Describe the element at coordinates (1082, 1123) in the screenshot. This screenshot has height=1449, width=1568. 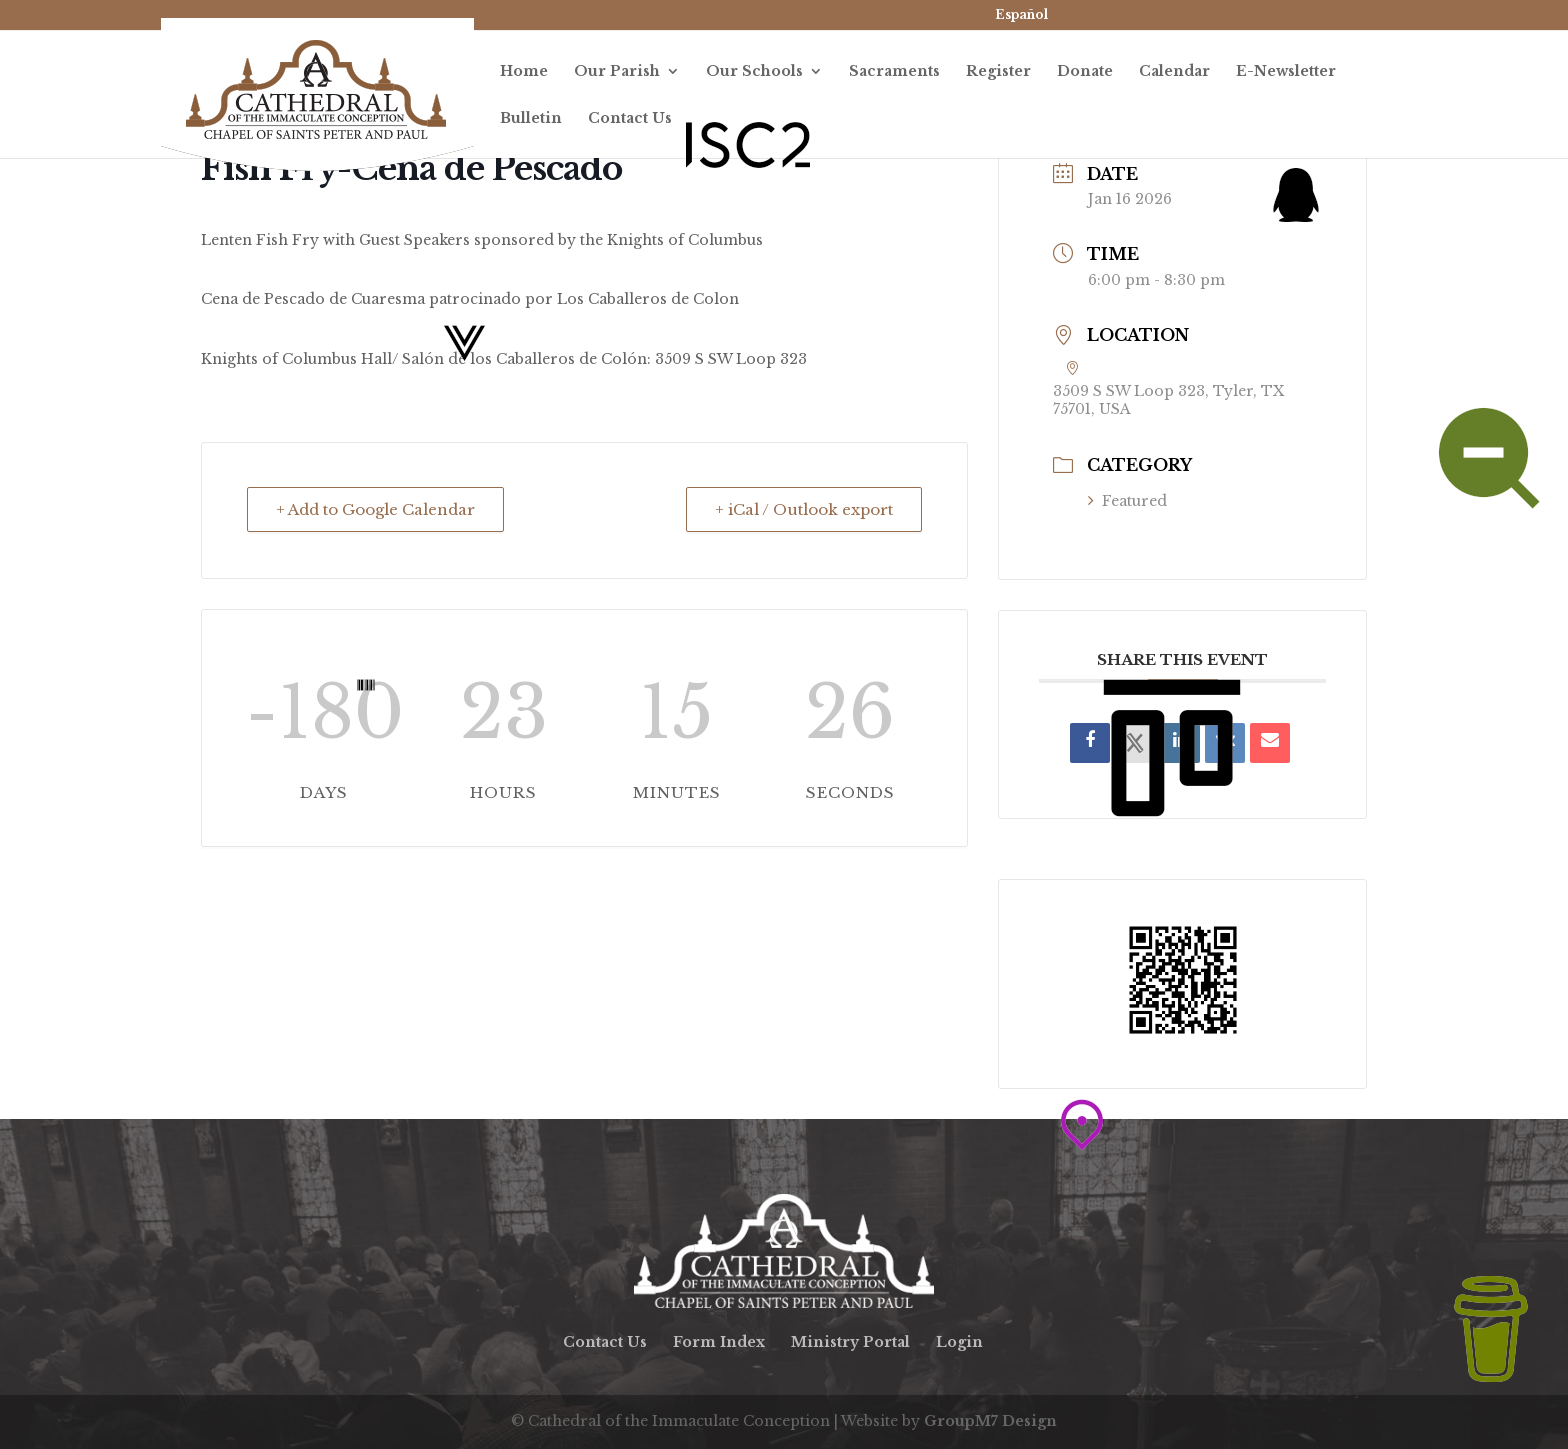
I see `view or select a location on the map` at that location.